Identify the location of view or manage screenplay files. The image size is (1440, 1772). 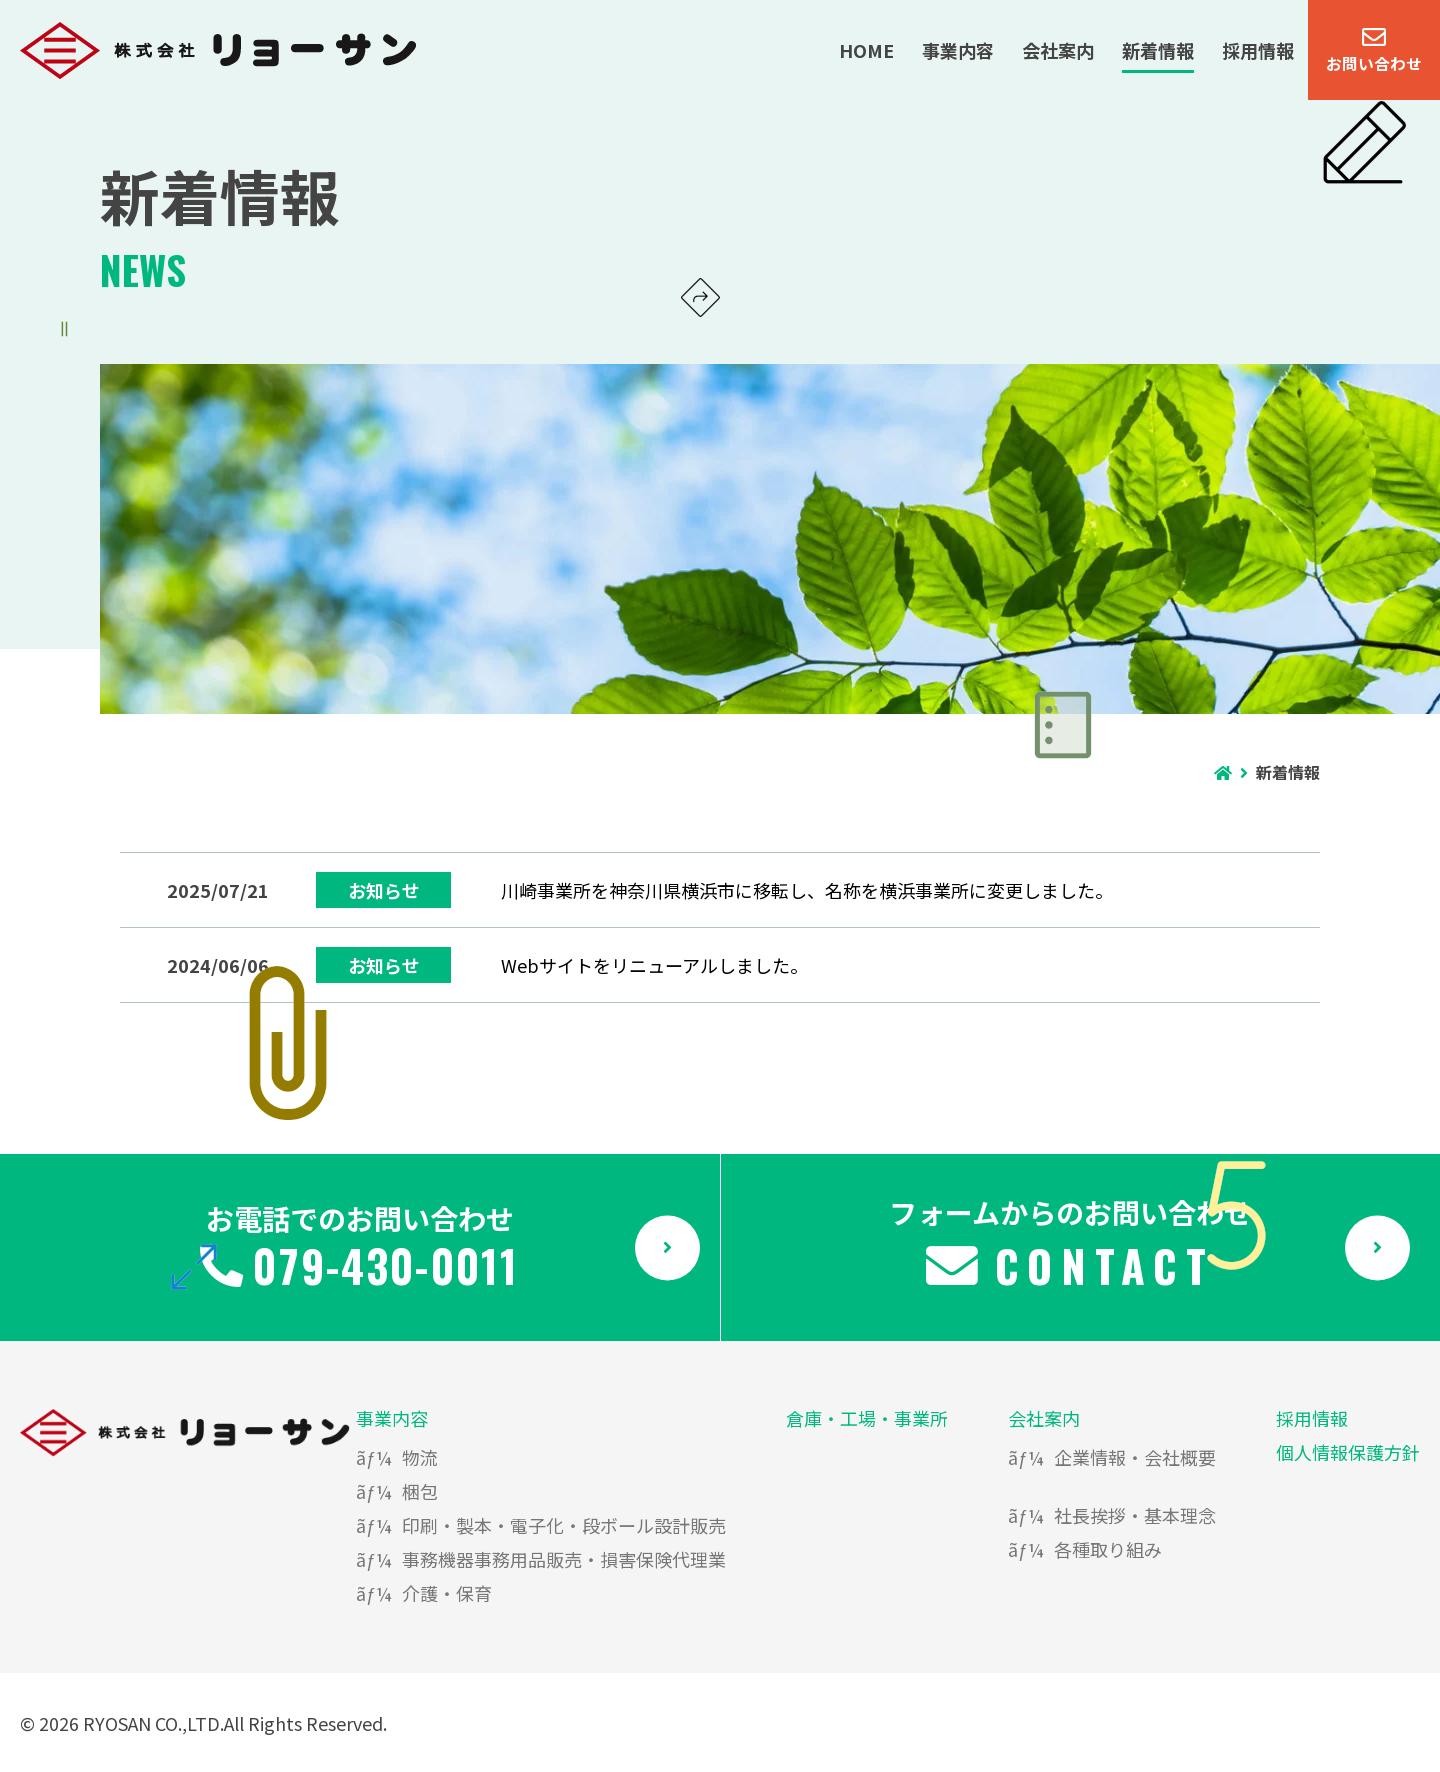
(1063, 725).